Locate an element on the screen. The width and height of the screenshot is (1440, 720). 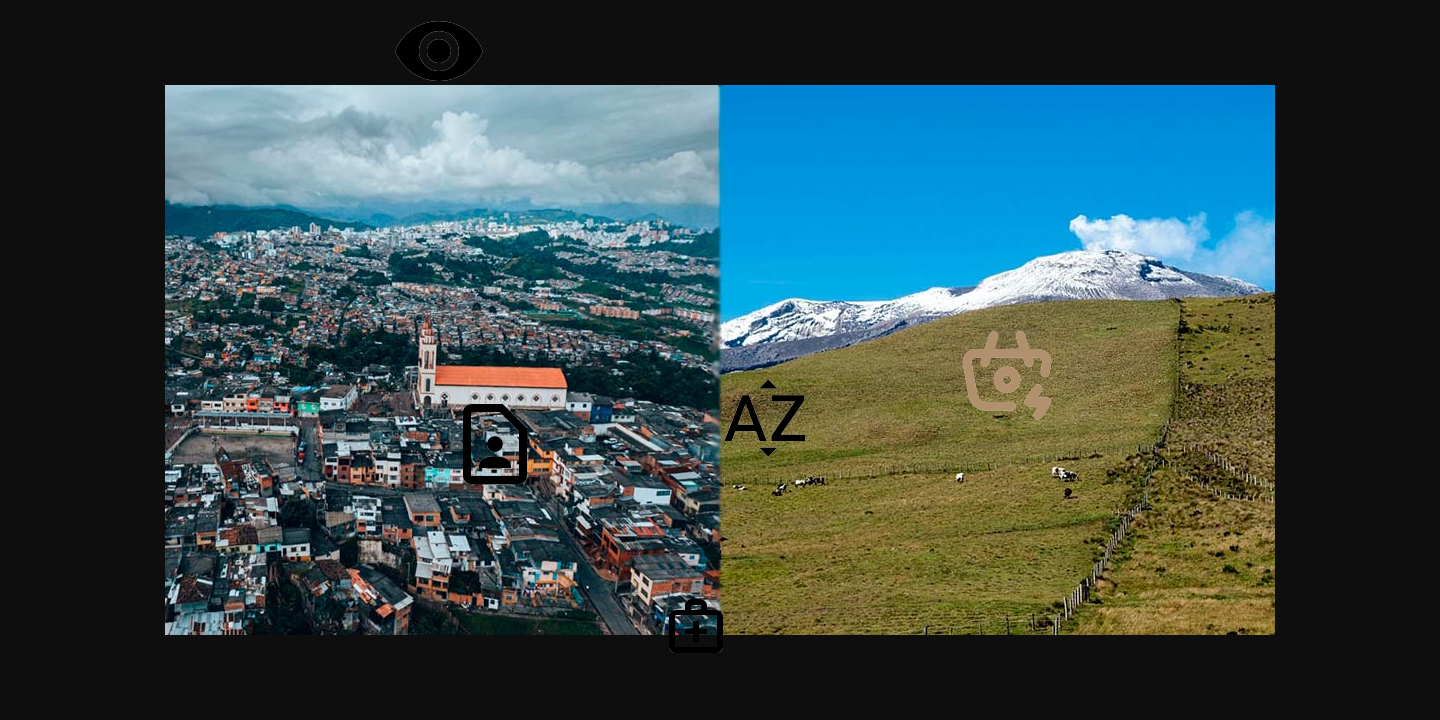
view contact details is located at coordinates (495, 444).